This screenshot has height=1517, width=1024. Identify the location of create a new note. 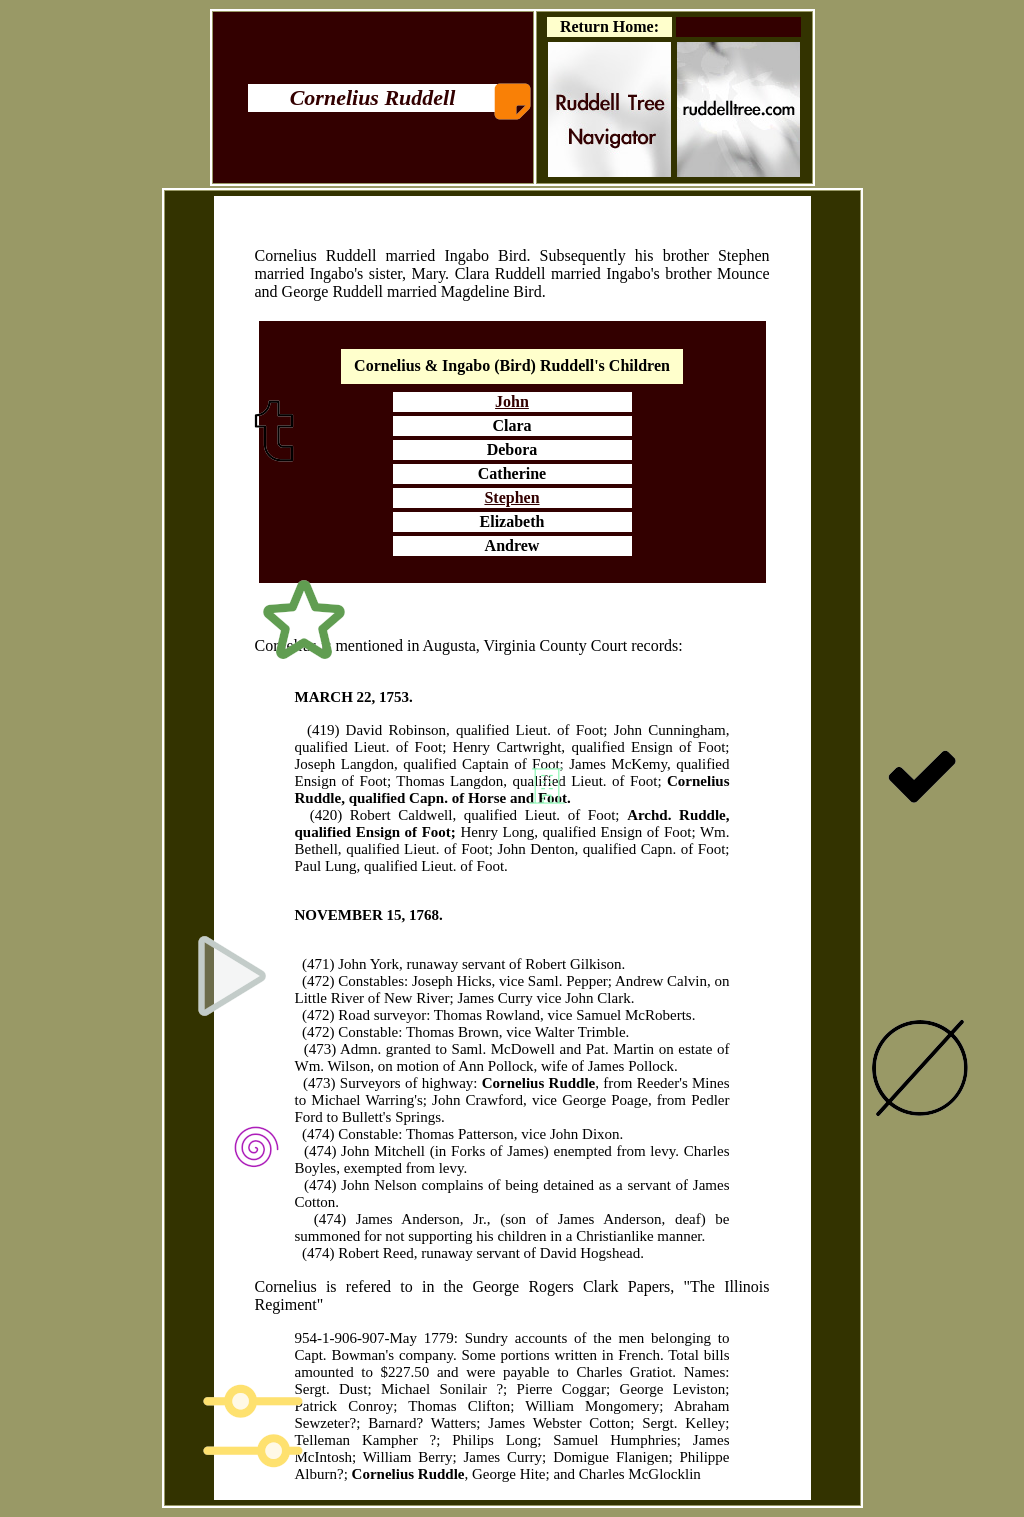
(512, 101).